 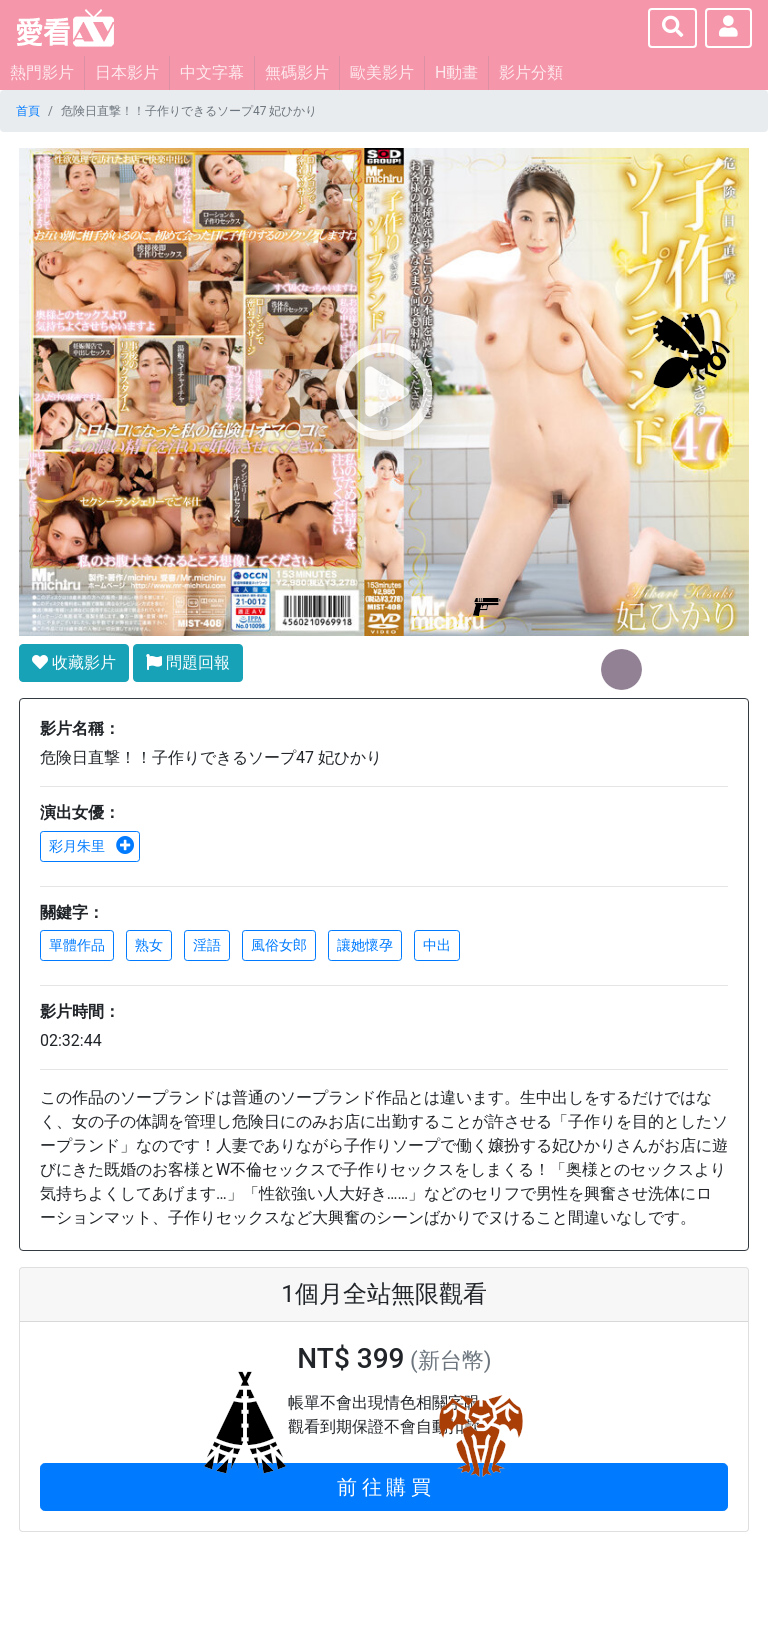 What do you see at coordinates (245, 1423) in the screenshot?
I see `access camping or outdoor activity features` at bounding box center [245, 1423].